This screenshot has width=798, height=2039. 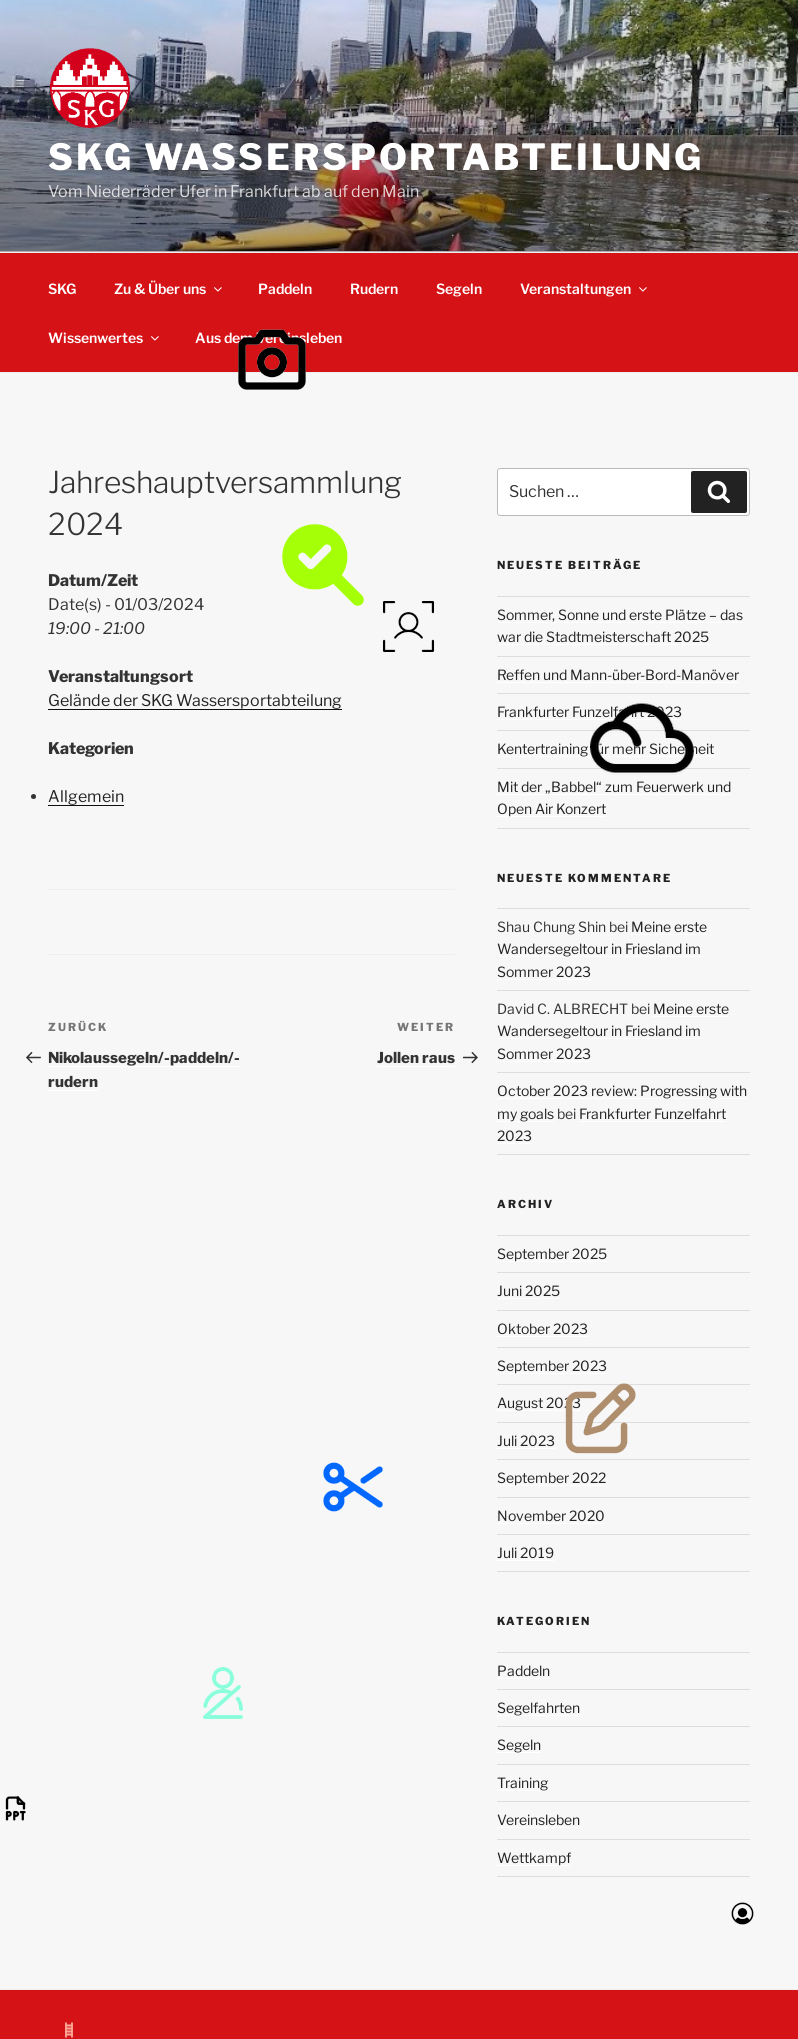 What do you see at coordinates (15, 1808) in the screenshot?
I see `PowerPoint file type indicator` at bounding box center [15, 1808].